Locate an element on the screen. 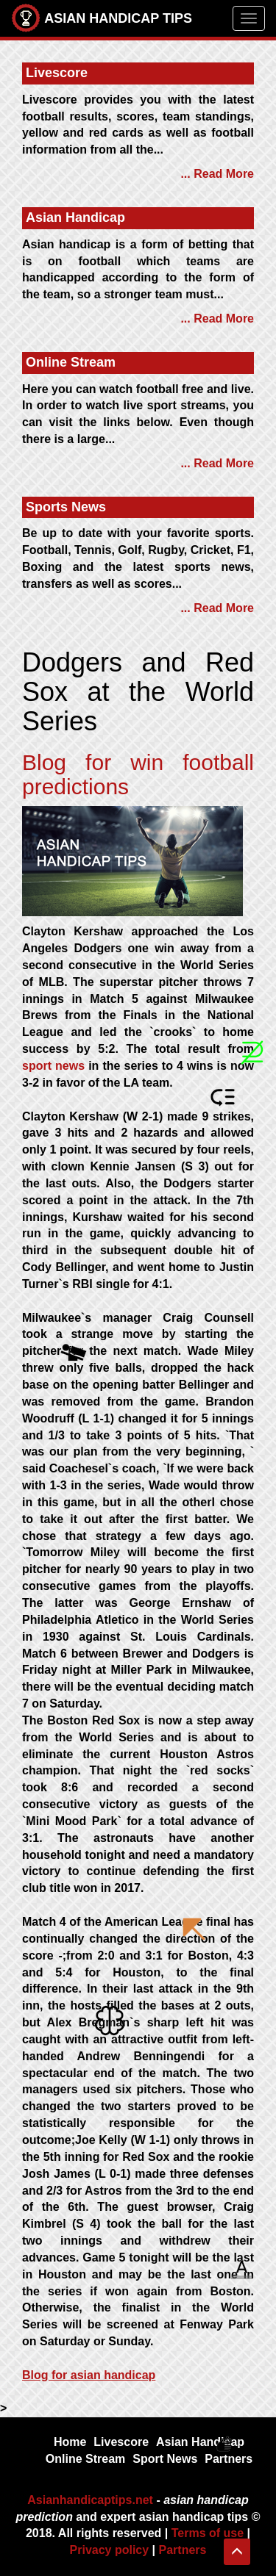 This screenshot has width=276, height=2576. navigate back to previous screen is located at coordinates (194, 1929).